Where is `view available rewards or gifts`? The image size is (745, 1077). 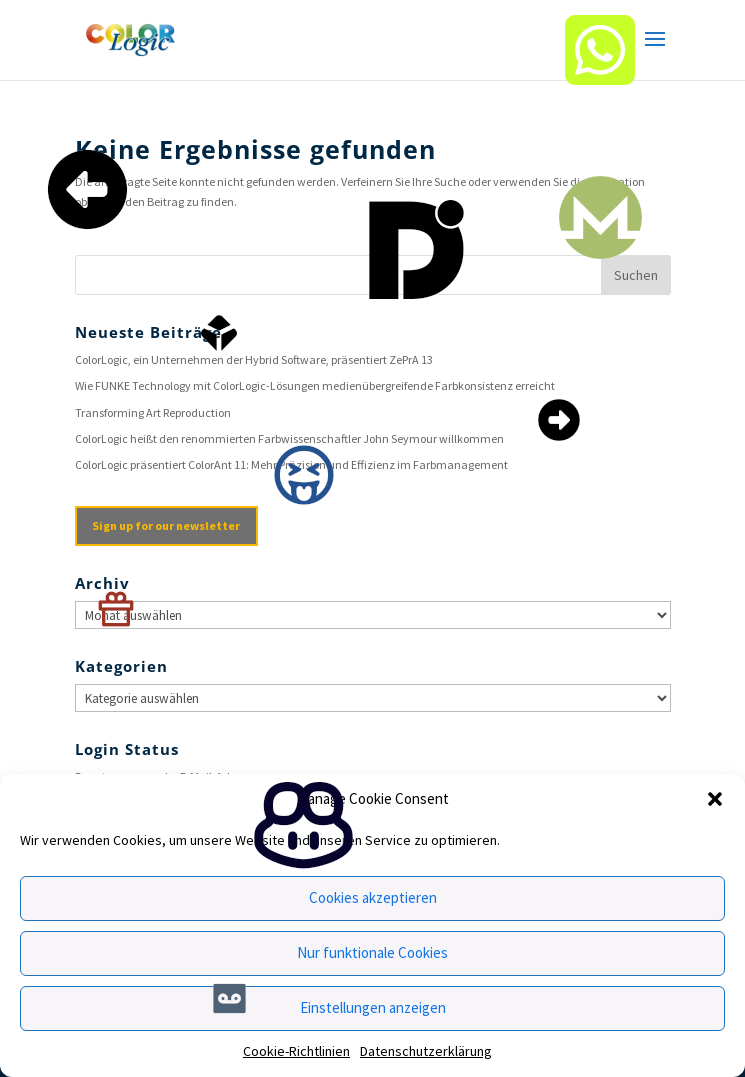
view available rewards or gifts is located at coordinates (116, 609).